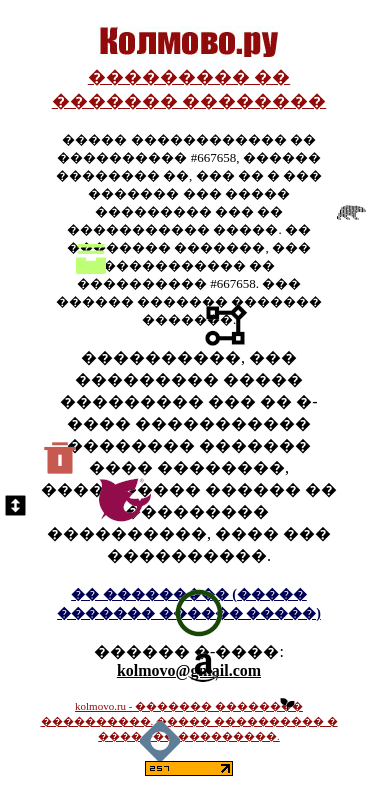  Describe the element at coordinates (125, 500) in the screenshot. I see `freenas open-source storage software logo` at that location.